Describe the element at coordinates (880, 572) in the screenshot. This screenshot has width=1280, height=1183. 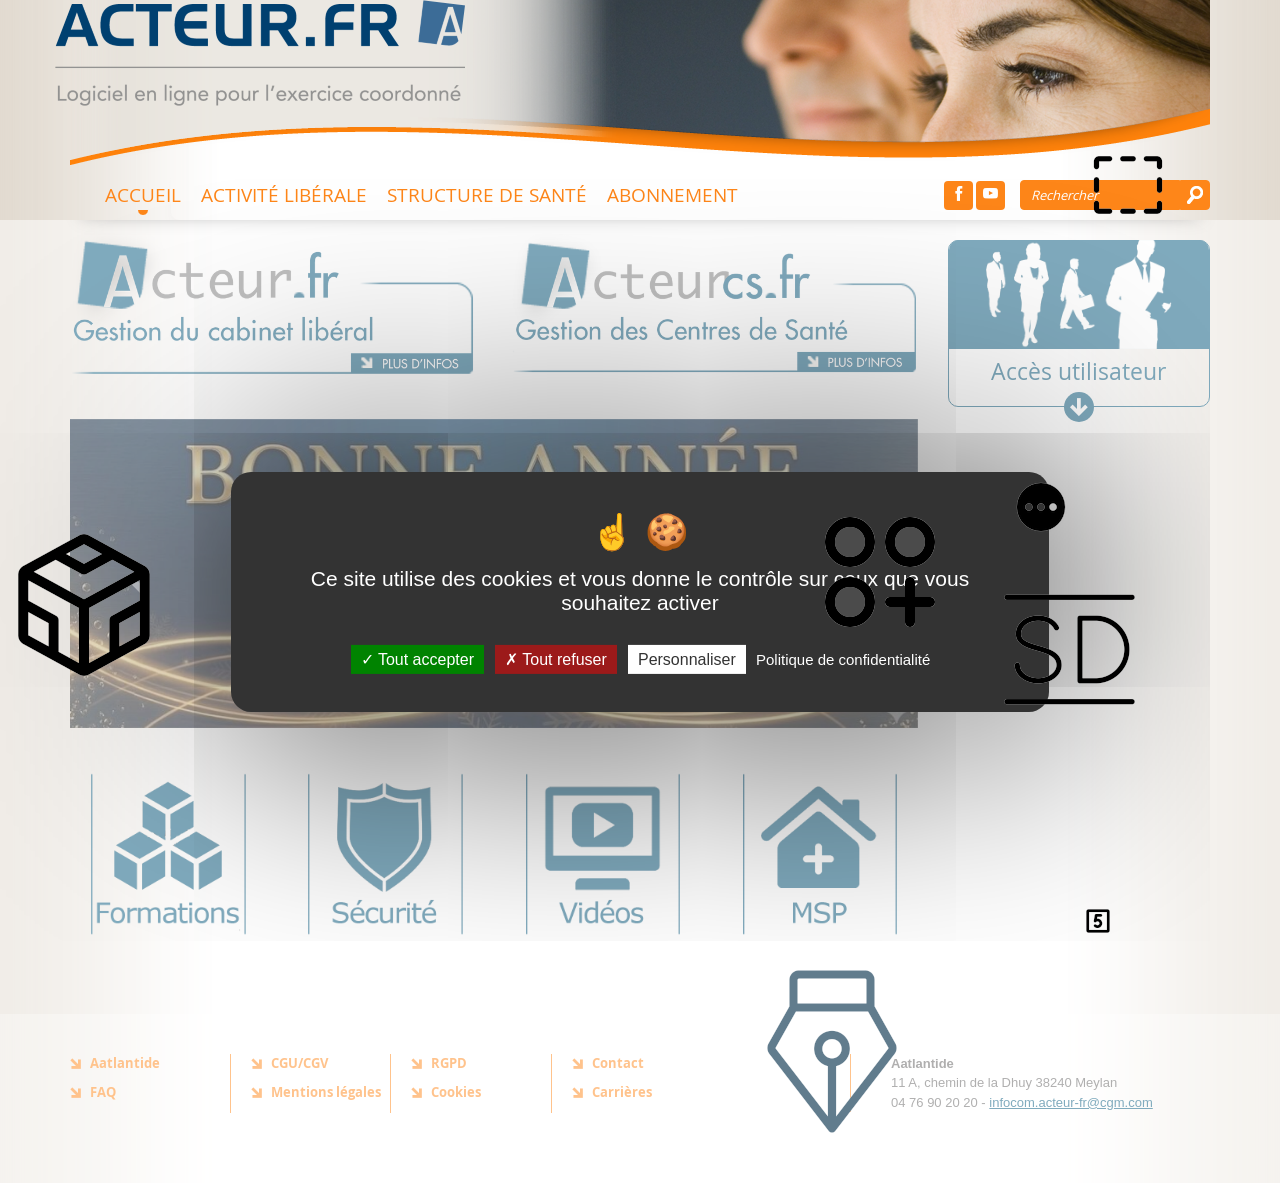
I see `add a new item to a collection` at that location.